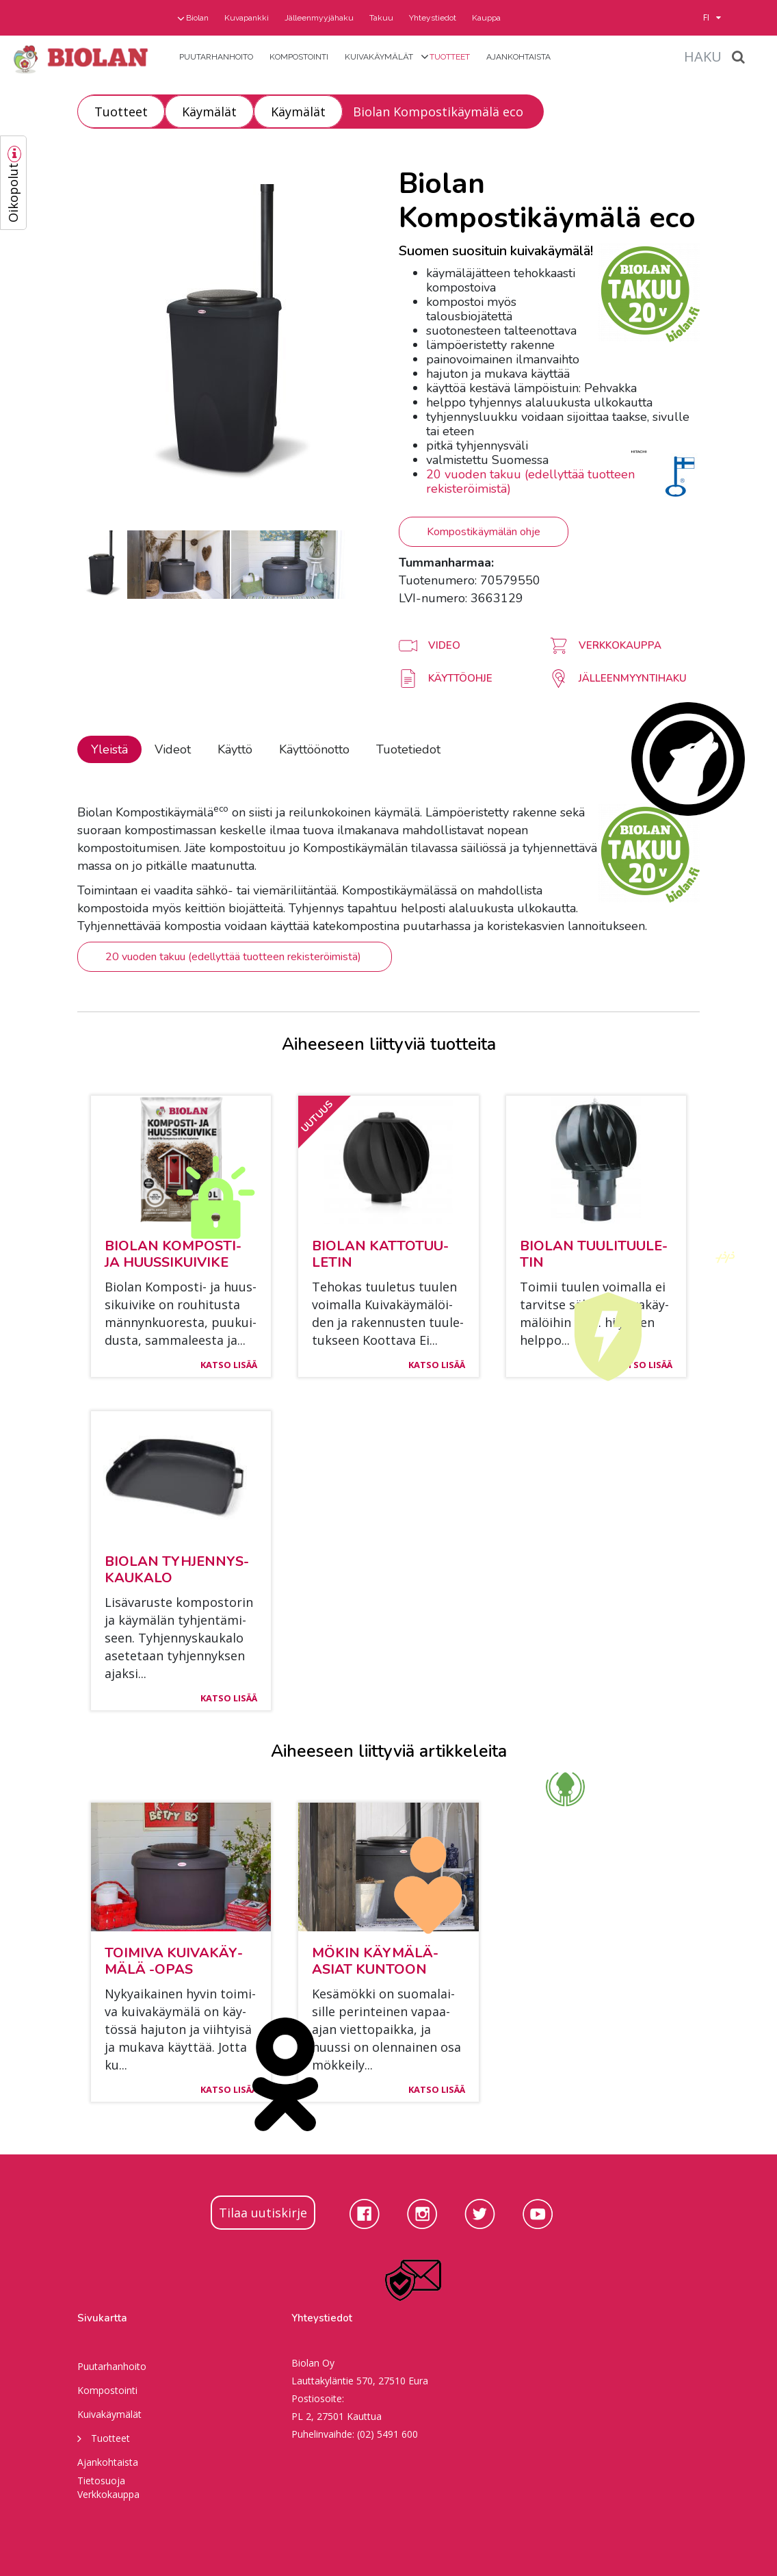  Describe the element at coordinates (565, 1789) in the screenshot. I see `open GitKraken git client` at that location.